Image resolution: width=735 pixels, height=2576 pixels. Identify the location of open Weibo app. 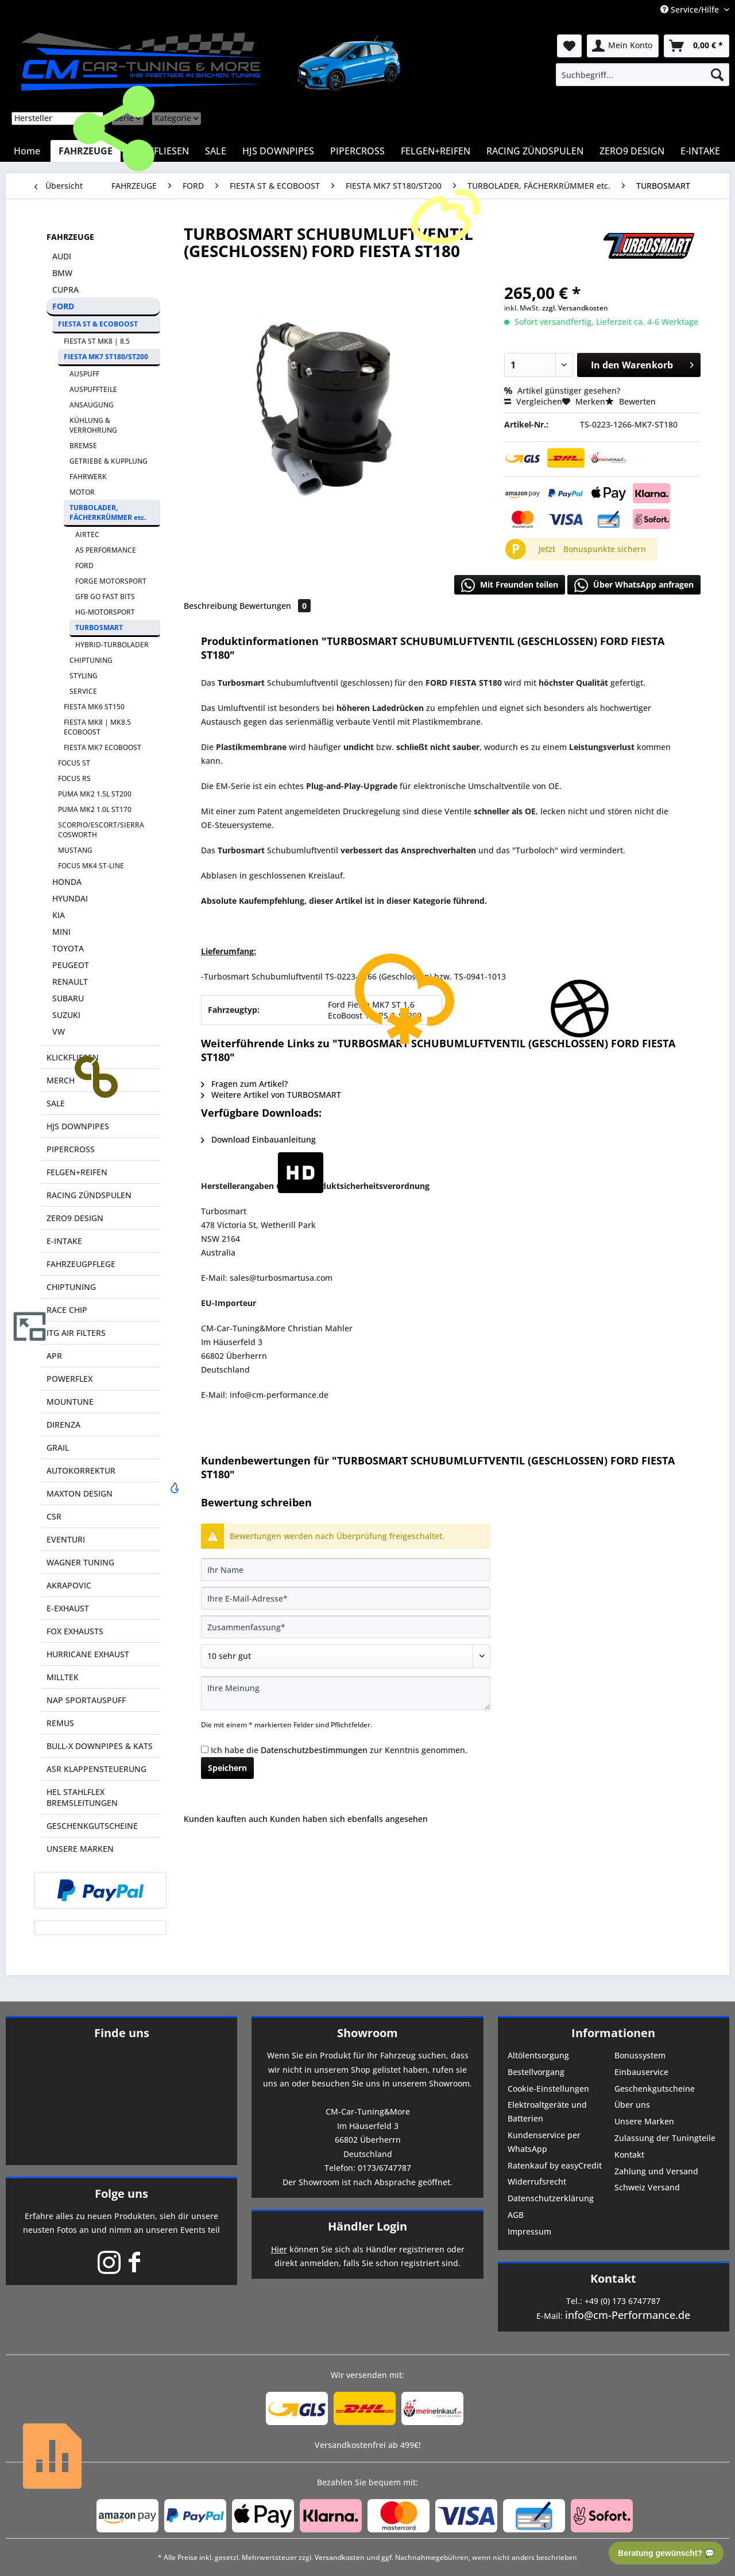
(445, 217).